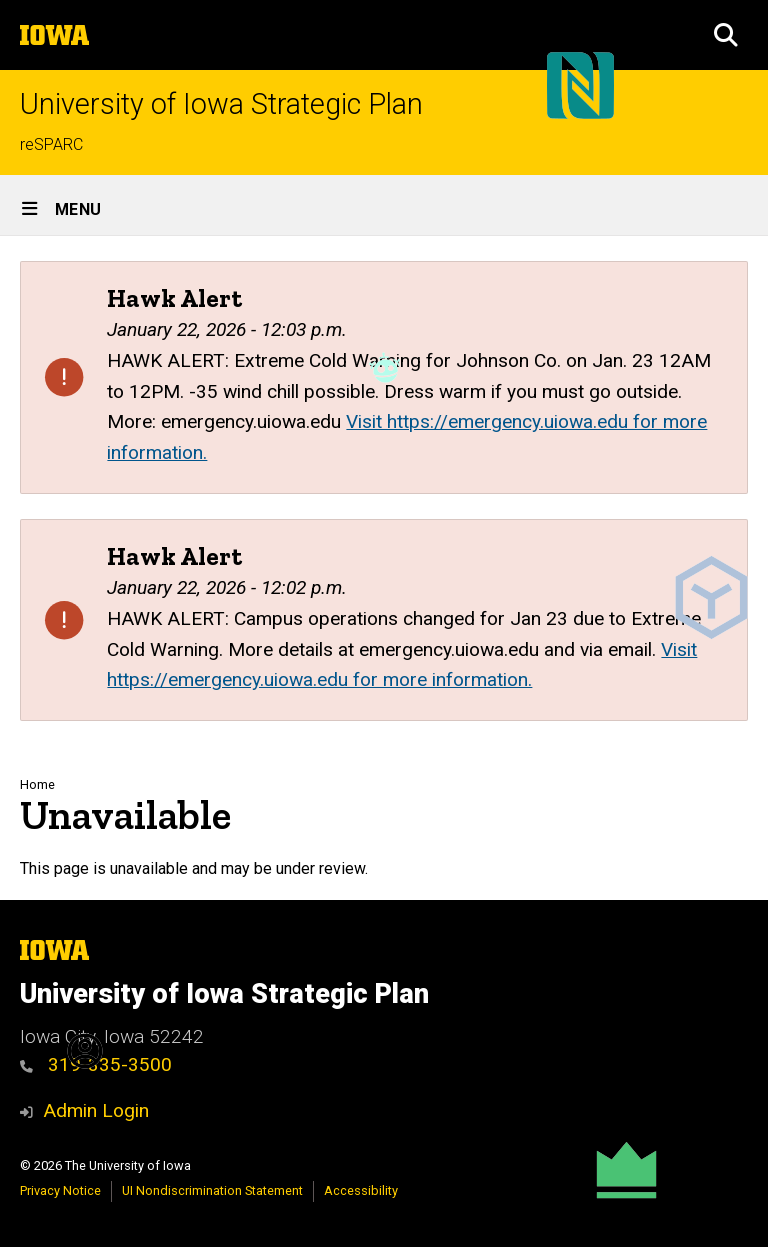 This screenshot has height=1247, width=768. What do you see at coordinates (626, 1171) in the screenshot?
I see `indicates VIP or premium membership status` at bounding box center [626, 1171].